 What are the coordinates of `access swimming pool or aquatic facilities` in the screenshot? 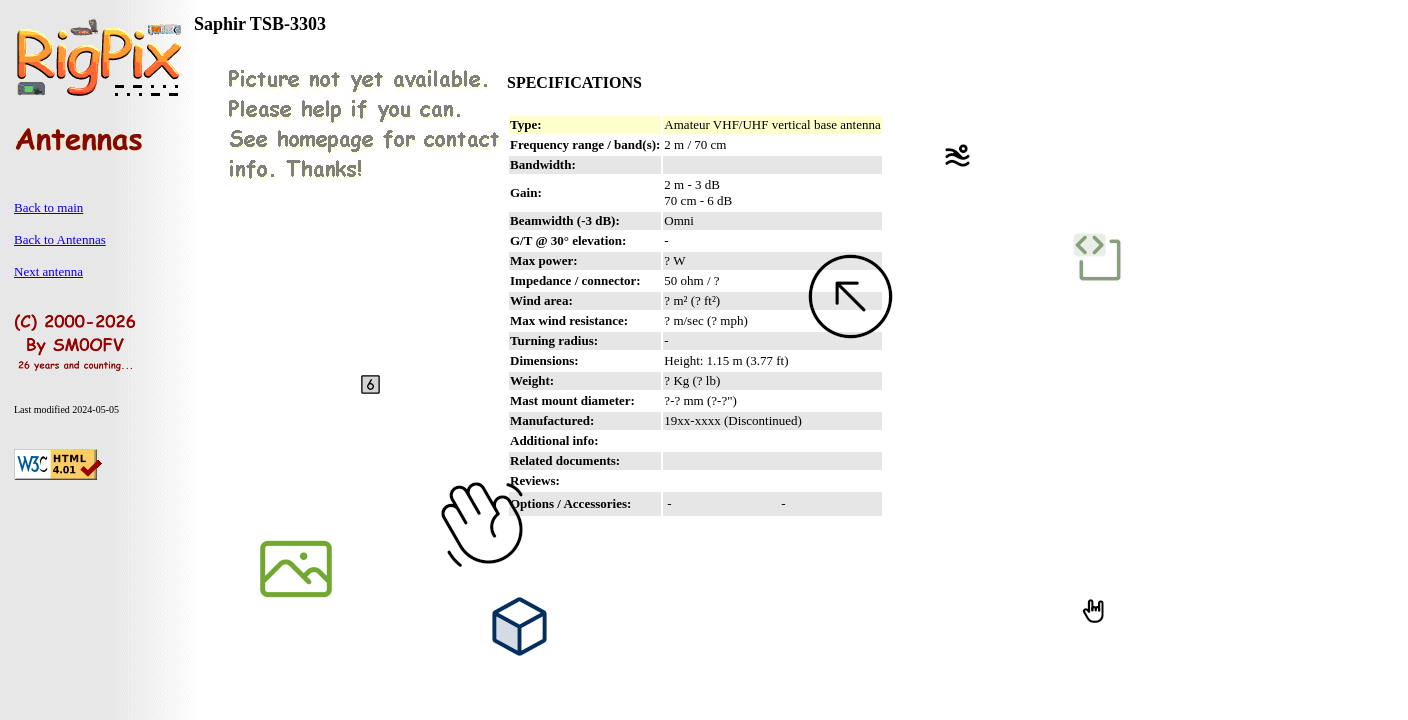 It's located at (957, 155).